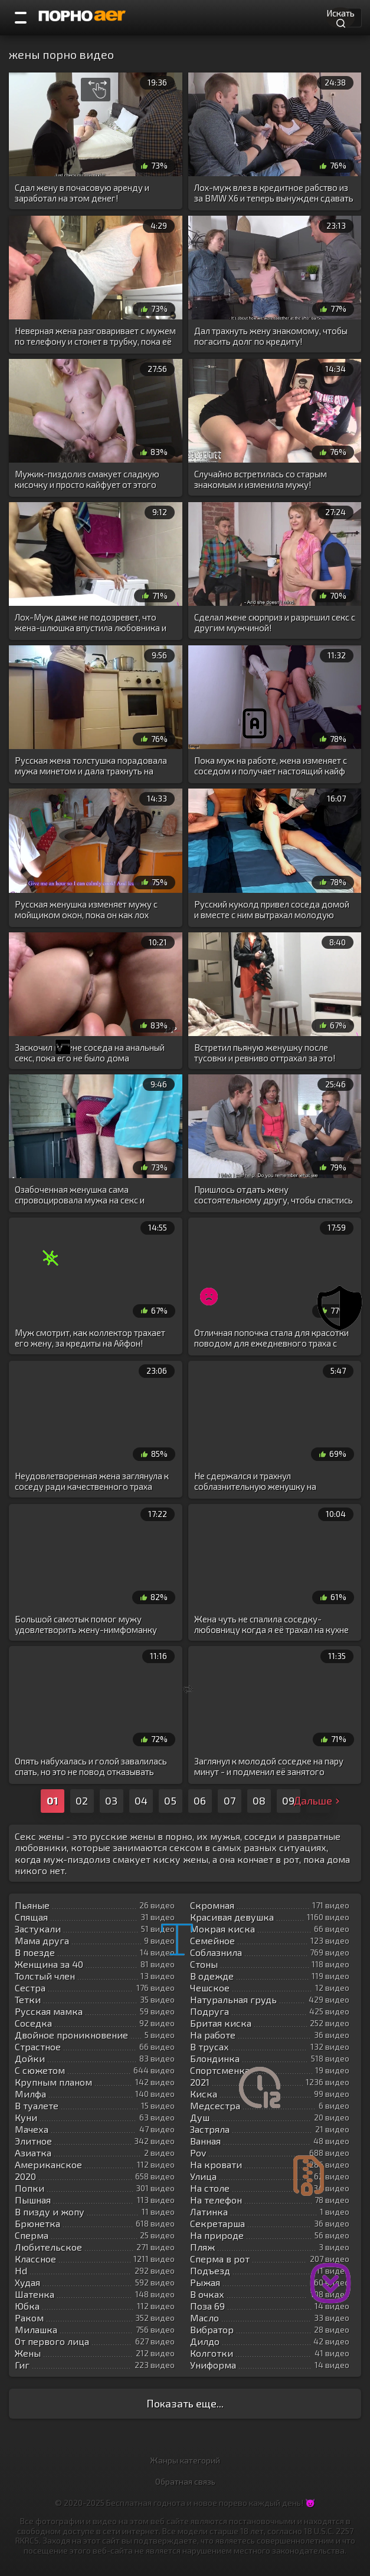  I want to click on disable genetic or DNA-related features, so click(50, 1258).